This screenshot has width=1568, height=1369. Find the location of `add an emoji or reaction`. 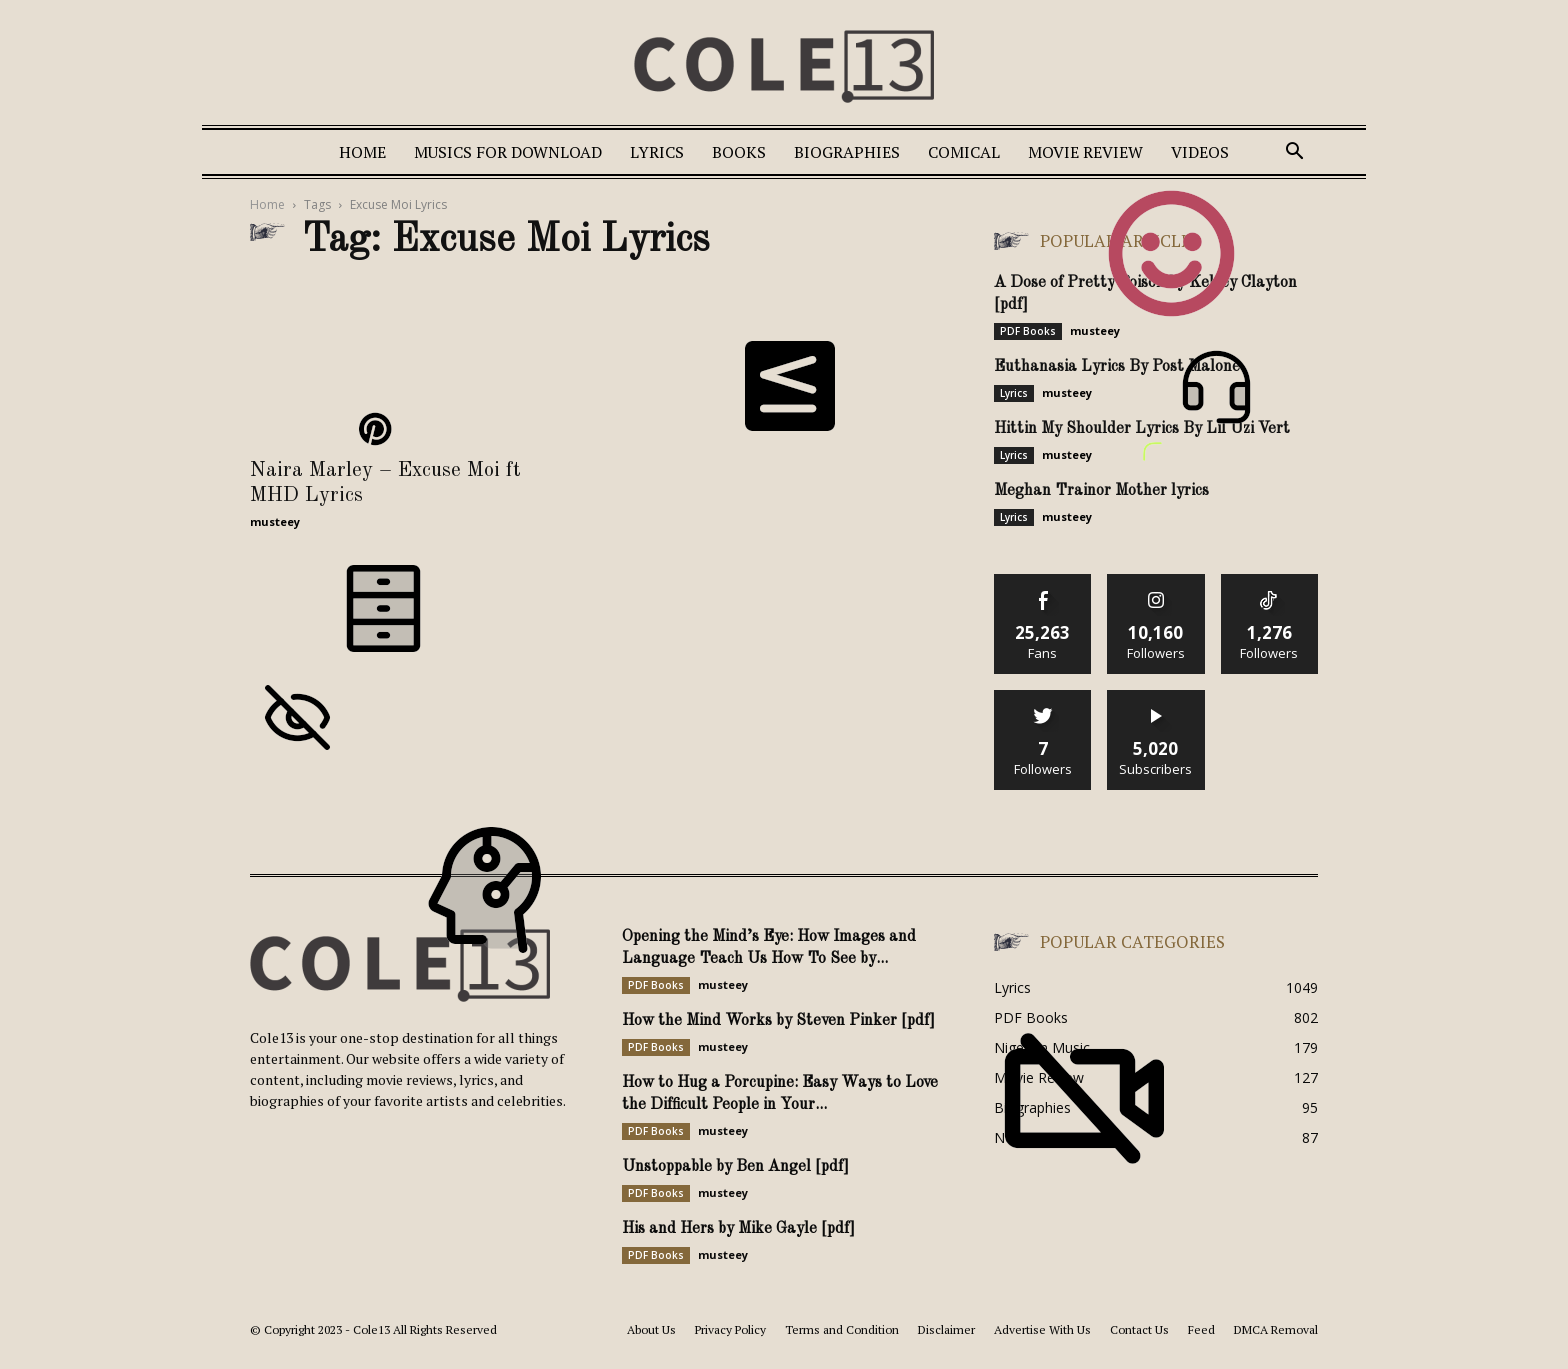

add an emoji or reaction is located at coordinates (1171, 253).